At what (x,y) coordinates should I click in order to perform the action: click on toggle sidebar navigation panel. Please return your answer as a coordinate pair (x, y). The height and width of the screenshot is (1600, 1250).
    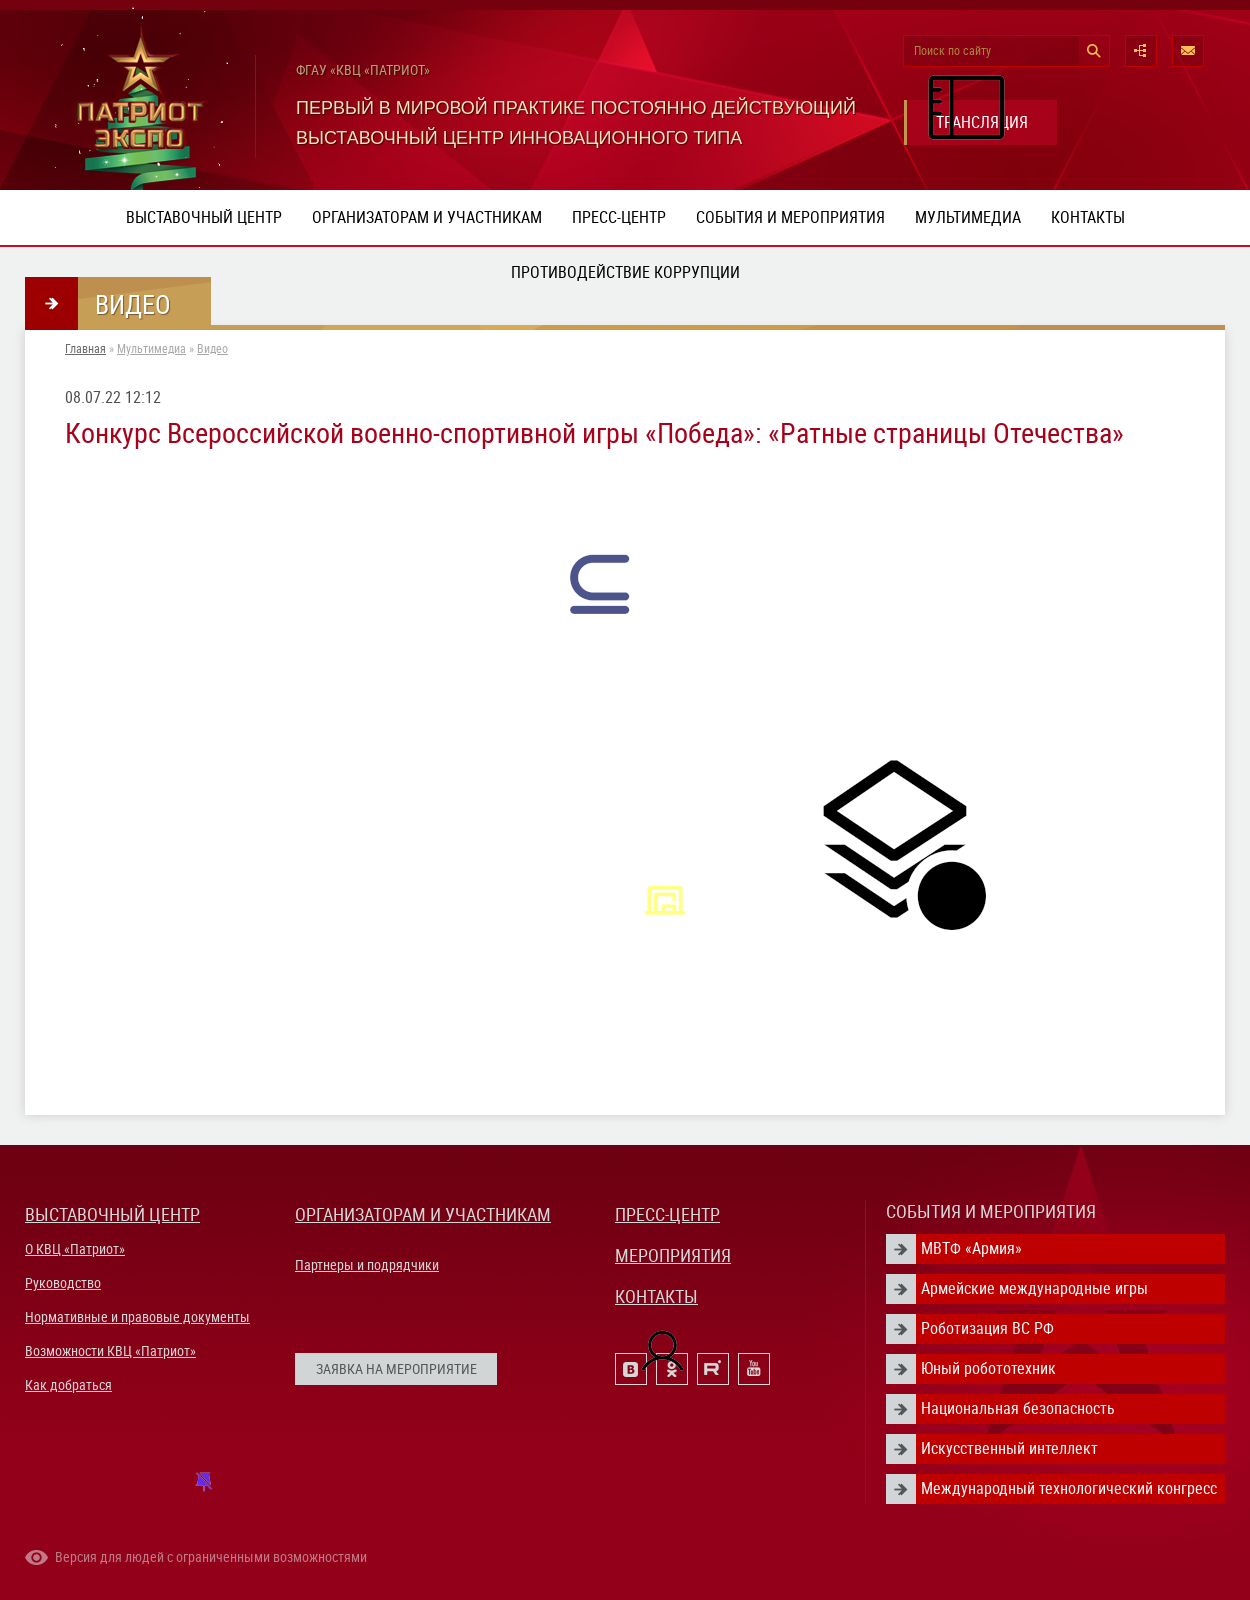
    Looking at the image, I should click on (966, 107).